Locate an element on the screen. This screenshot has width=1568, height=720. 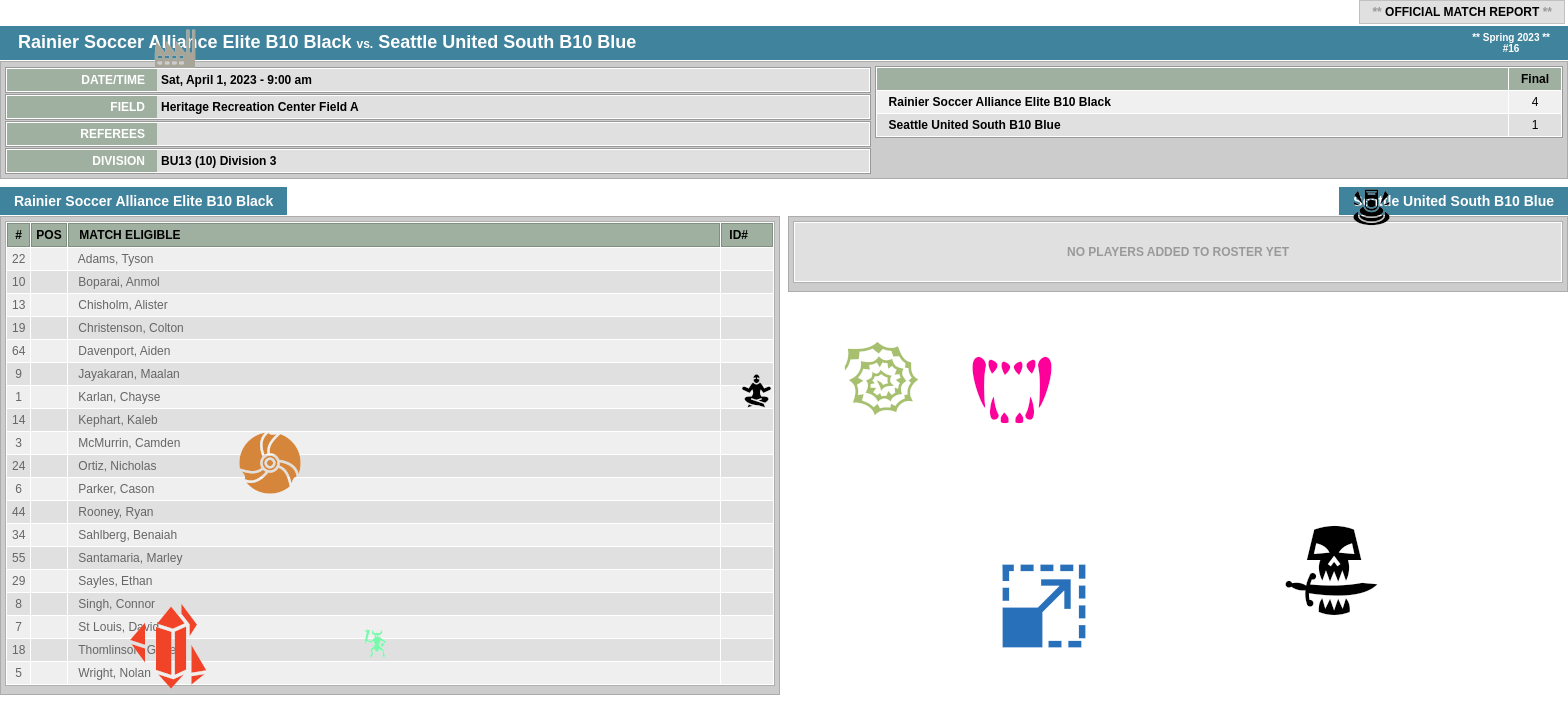
tap to confirm or activate is located at coordinates (1371, 207).